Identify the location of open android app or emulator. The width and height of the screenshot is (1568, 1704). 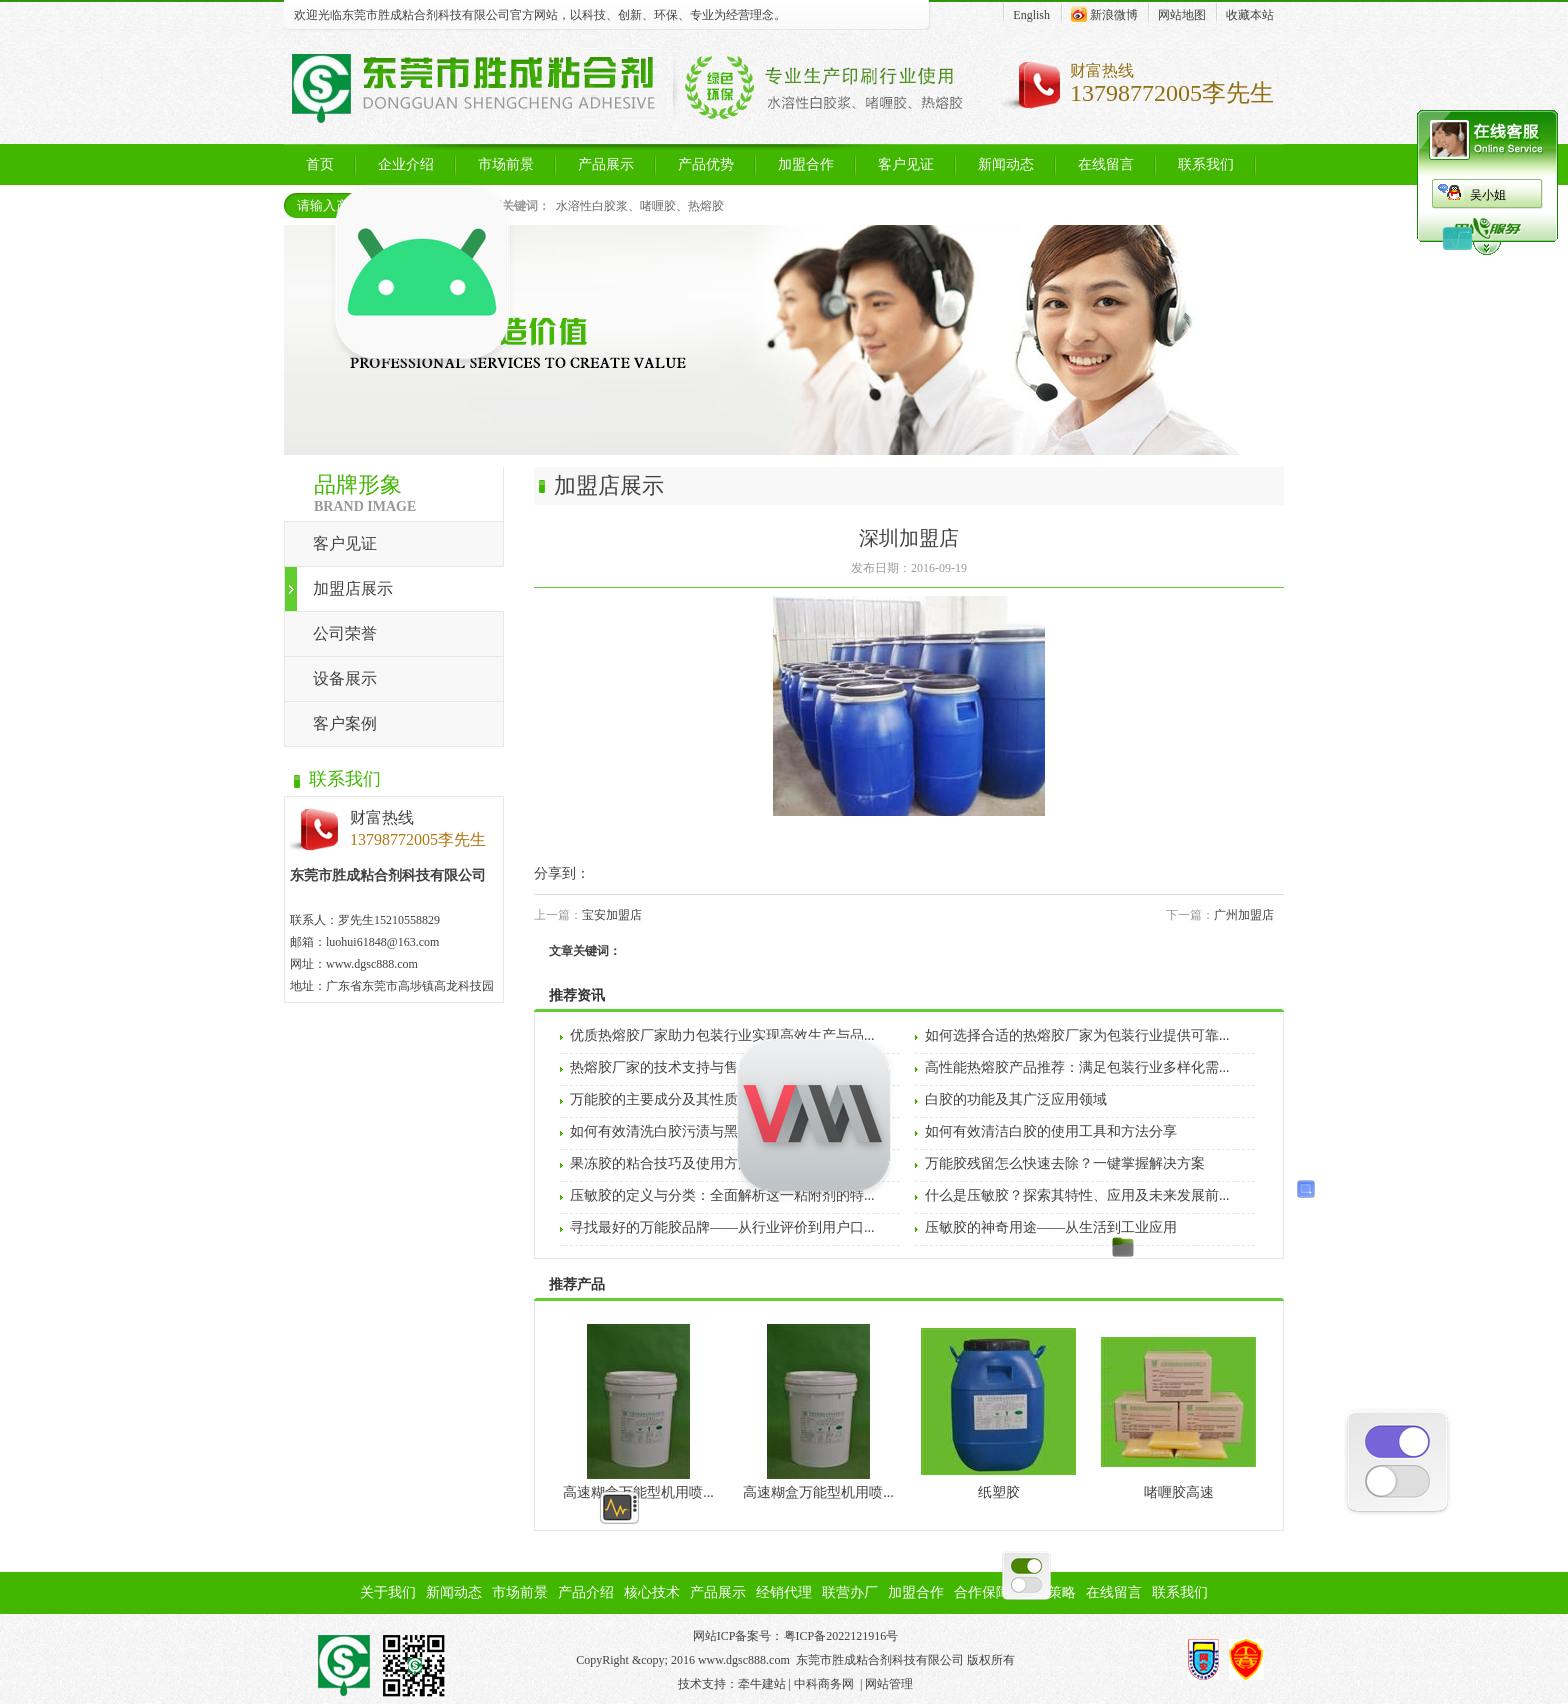
(422, 272).